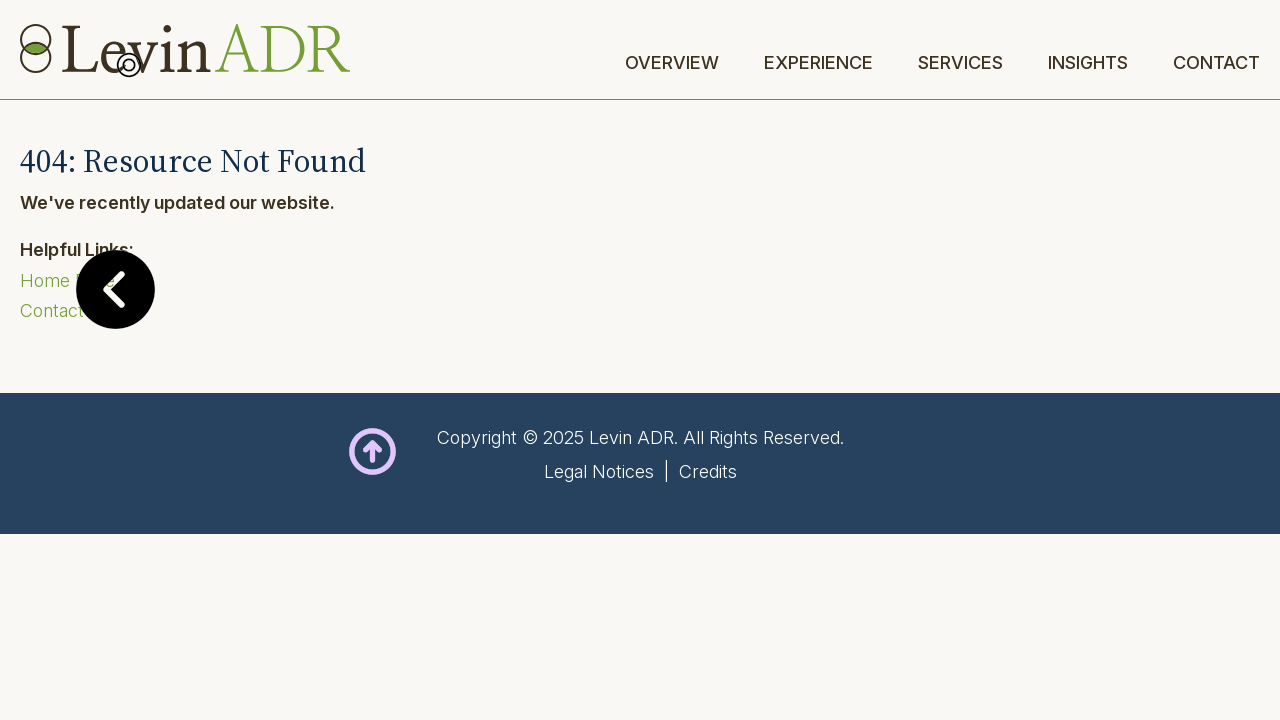 Image resolution: width=1280 pixels, height=720 pixels. I want to click on upload a file or content, so click(372, 451).